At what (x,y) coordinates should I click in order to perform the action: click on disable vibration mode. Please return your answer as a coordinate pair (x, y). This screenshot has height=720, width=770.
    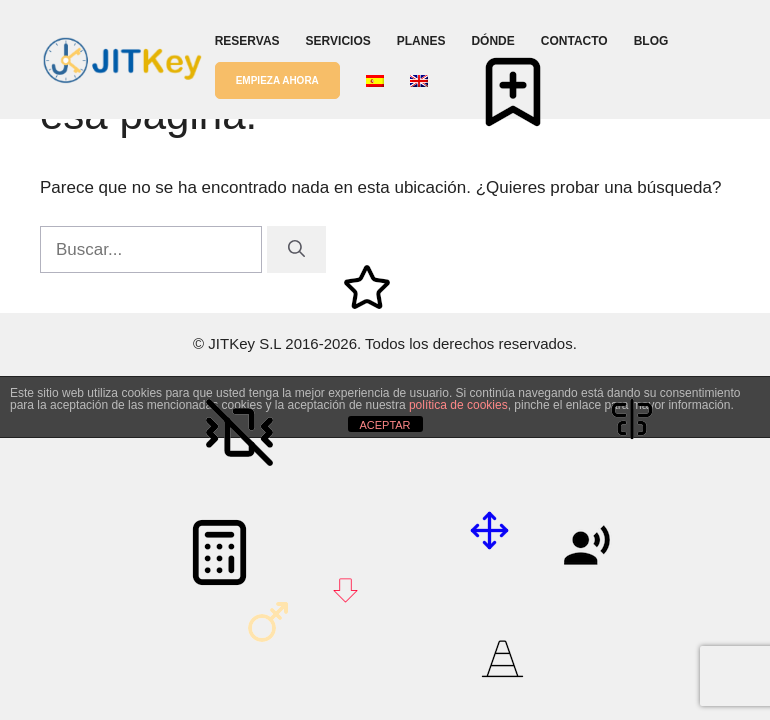
    Looking at the image, I should click on (239, 432).